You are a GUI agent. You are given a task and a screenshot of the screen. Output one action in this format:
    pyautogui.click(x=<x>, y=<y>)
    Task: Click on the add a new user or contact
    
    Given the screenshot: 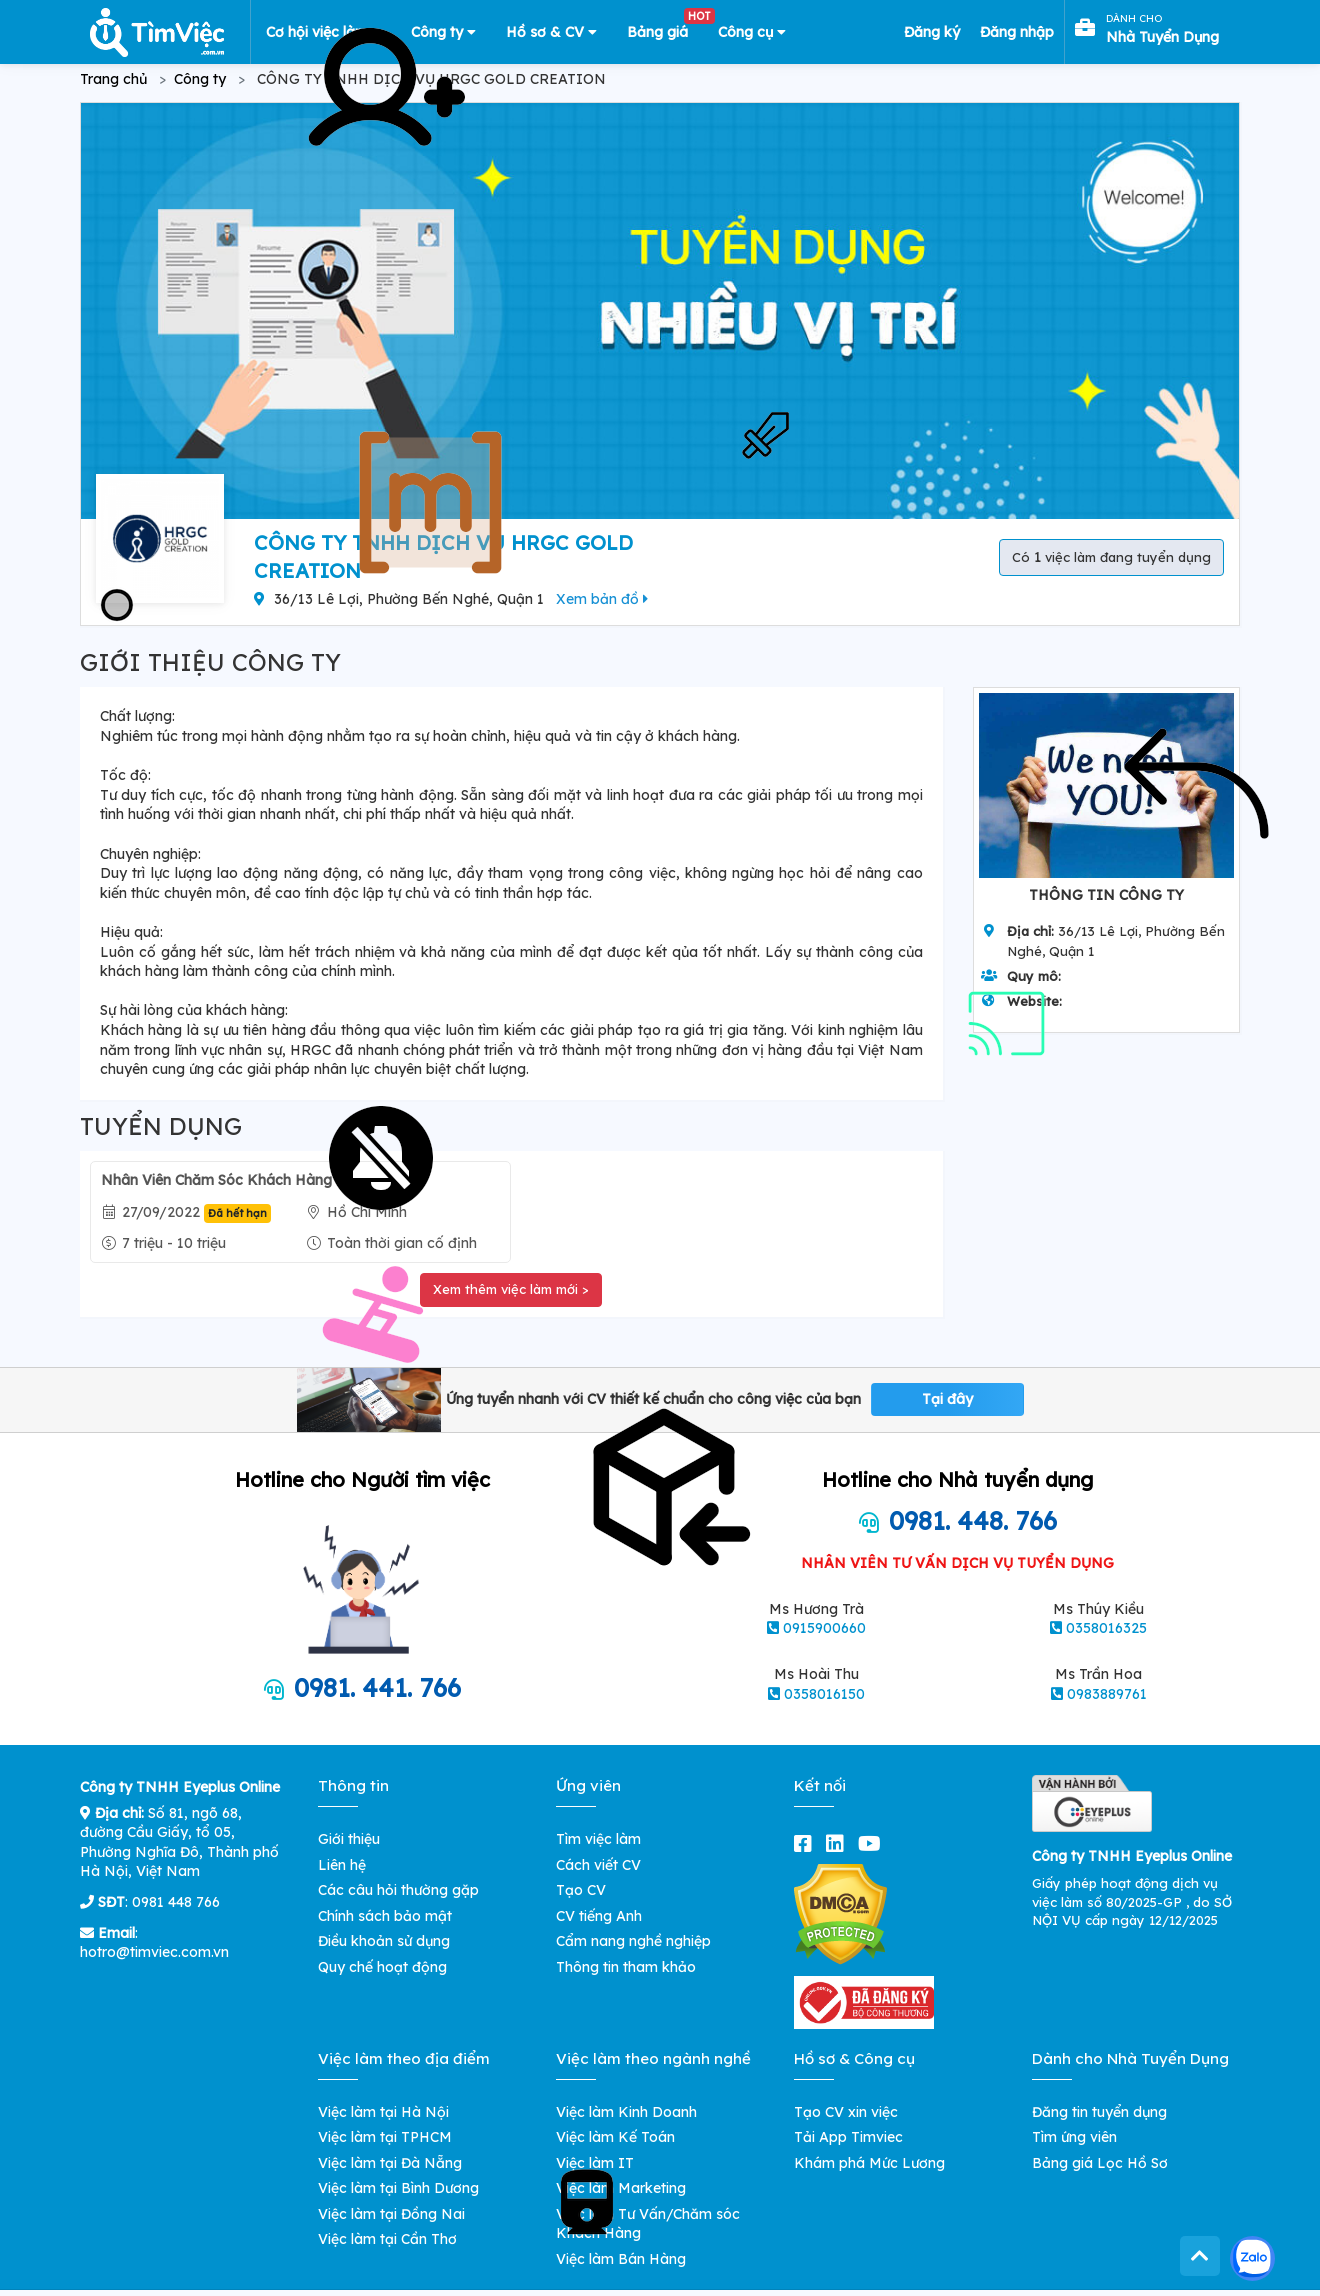 What is the action you would take?
    pyautogui.click(x=383, y=92)
    